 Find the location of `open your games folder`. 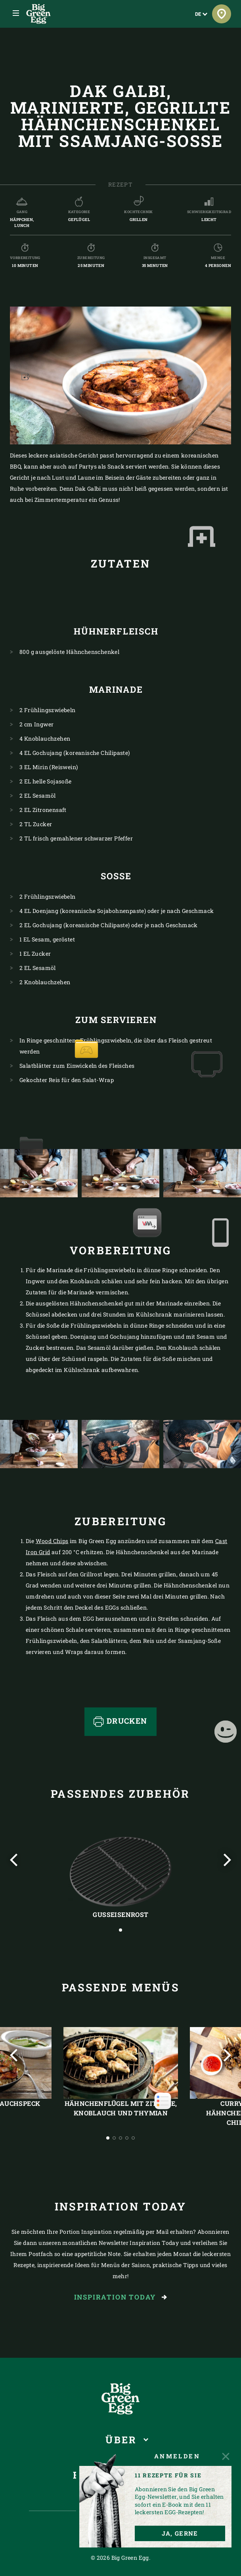

open your games folder is located at coordinates (86, 1049).